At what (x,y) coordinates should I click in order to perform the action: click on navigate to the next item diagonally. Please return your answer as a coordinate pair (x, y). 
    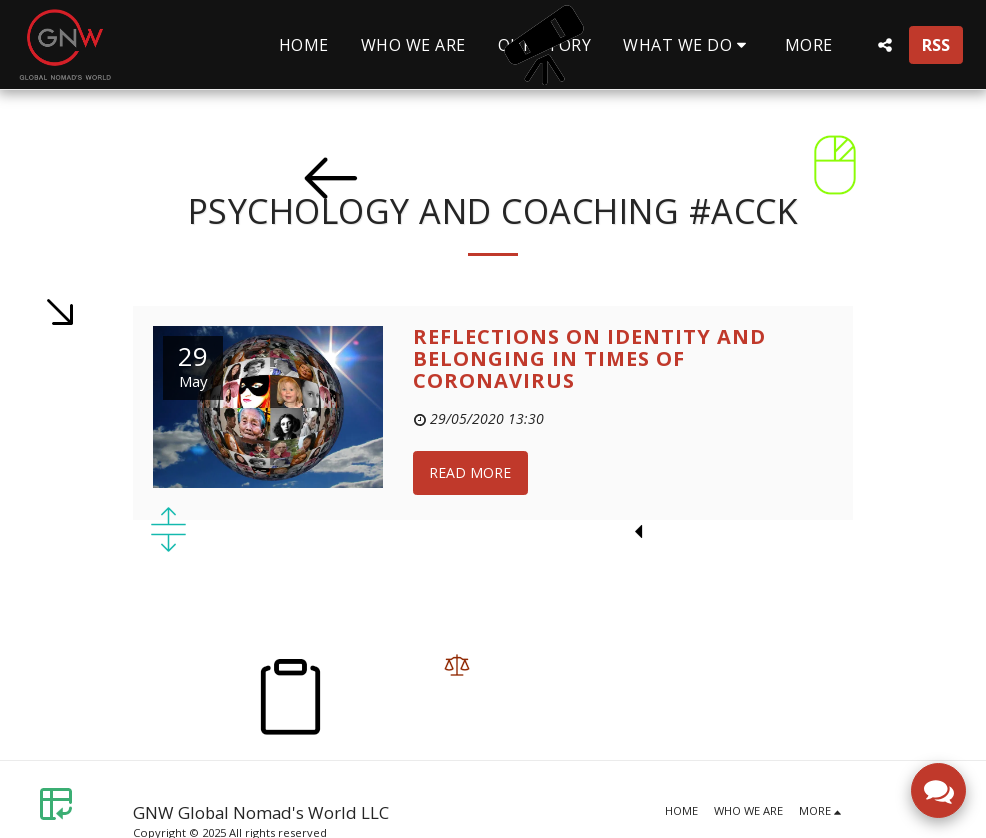
    Looking at the image, I should click on (59, 311).